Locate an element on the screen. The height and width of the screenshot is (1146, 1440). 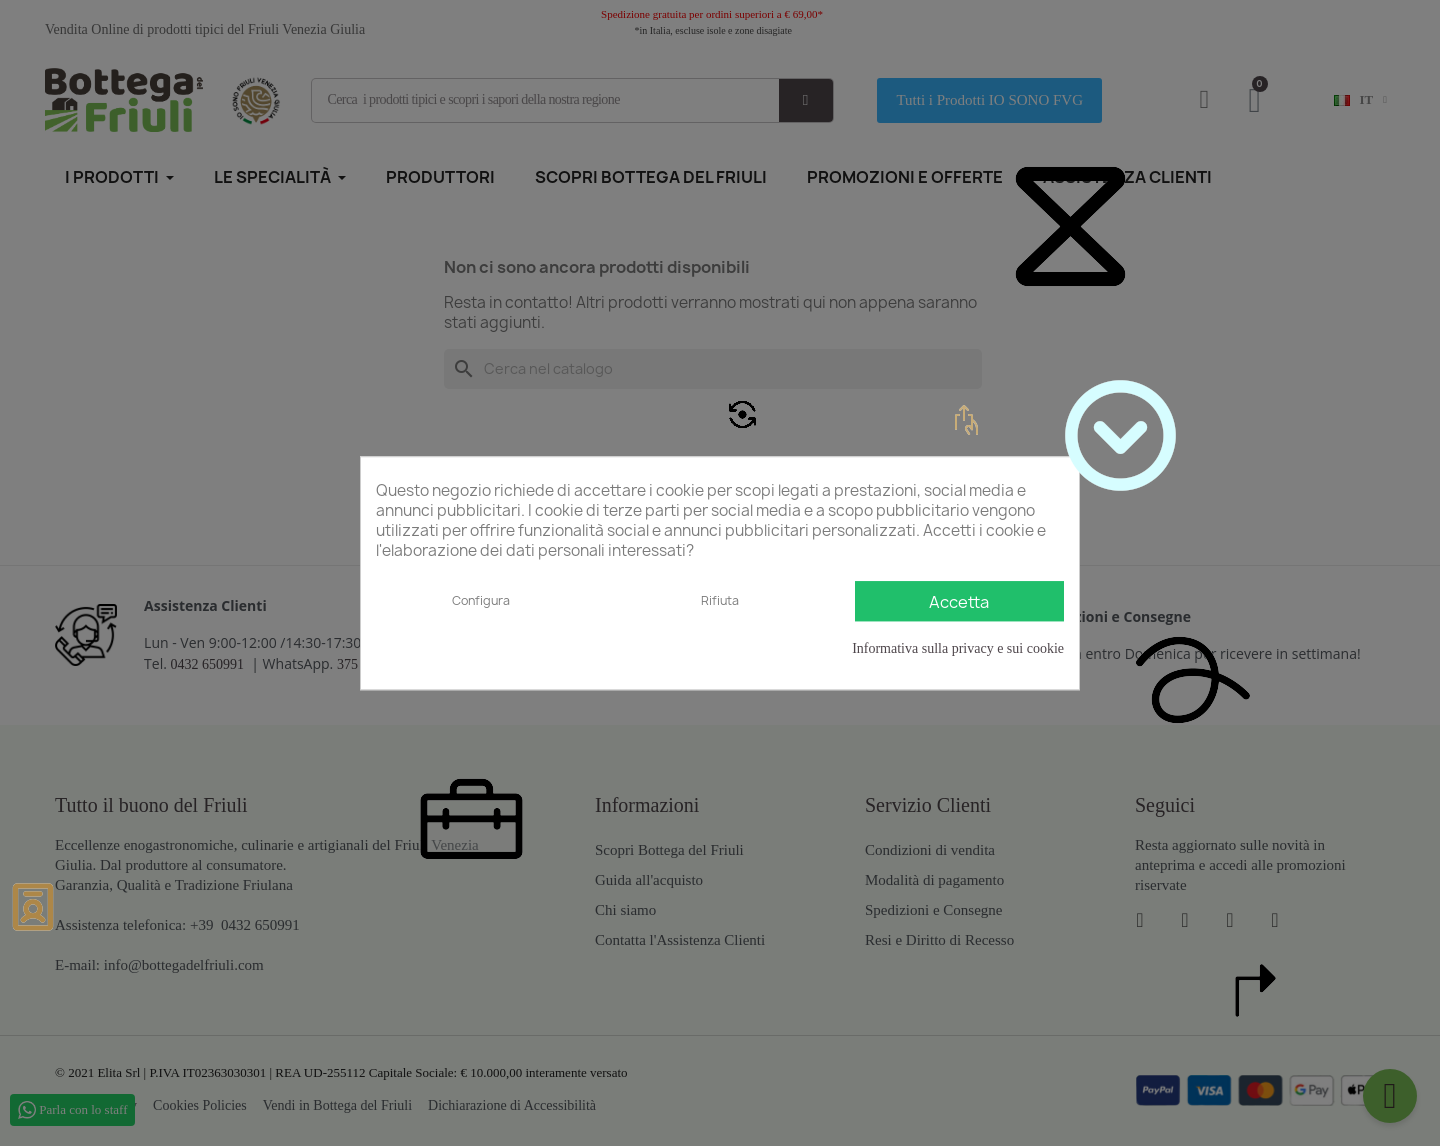
activate freehand drawing or scribble mode is located at coordinates (1187, 680).